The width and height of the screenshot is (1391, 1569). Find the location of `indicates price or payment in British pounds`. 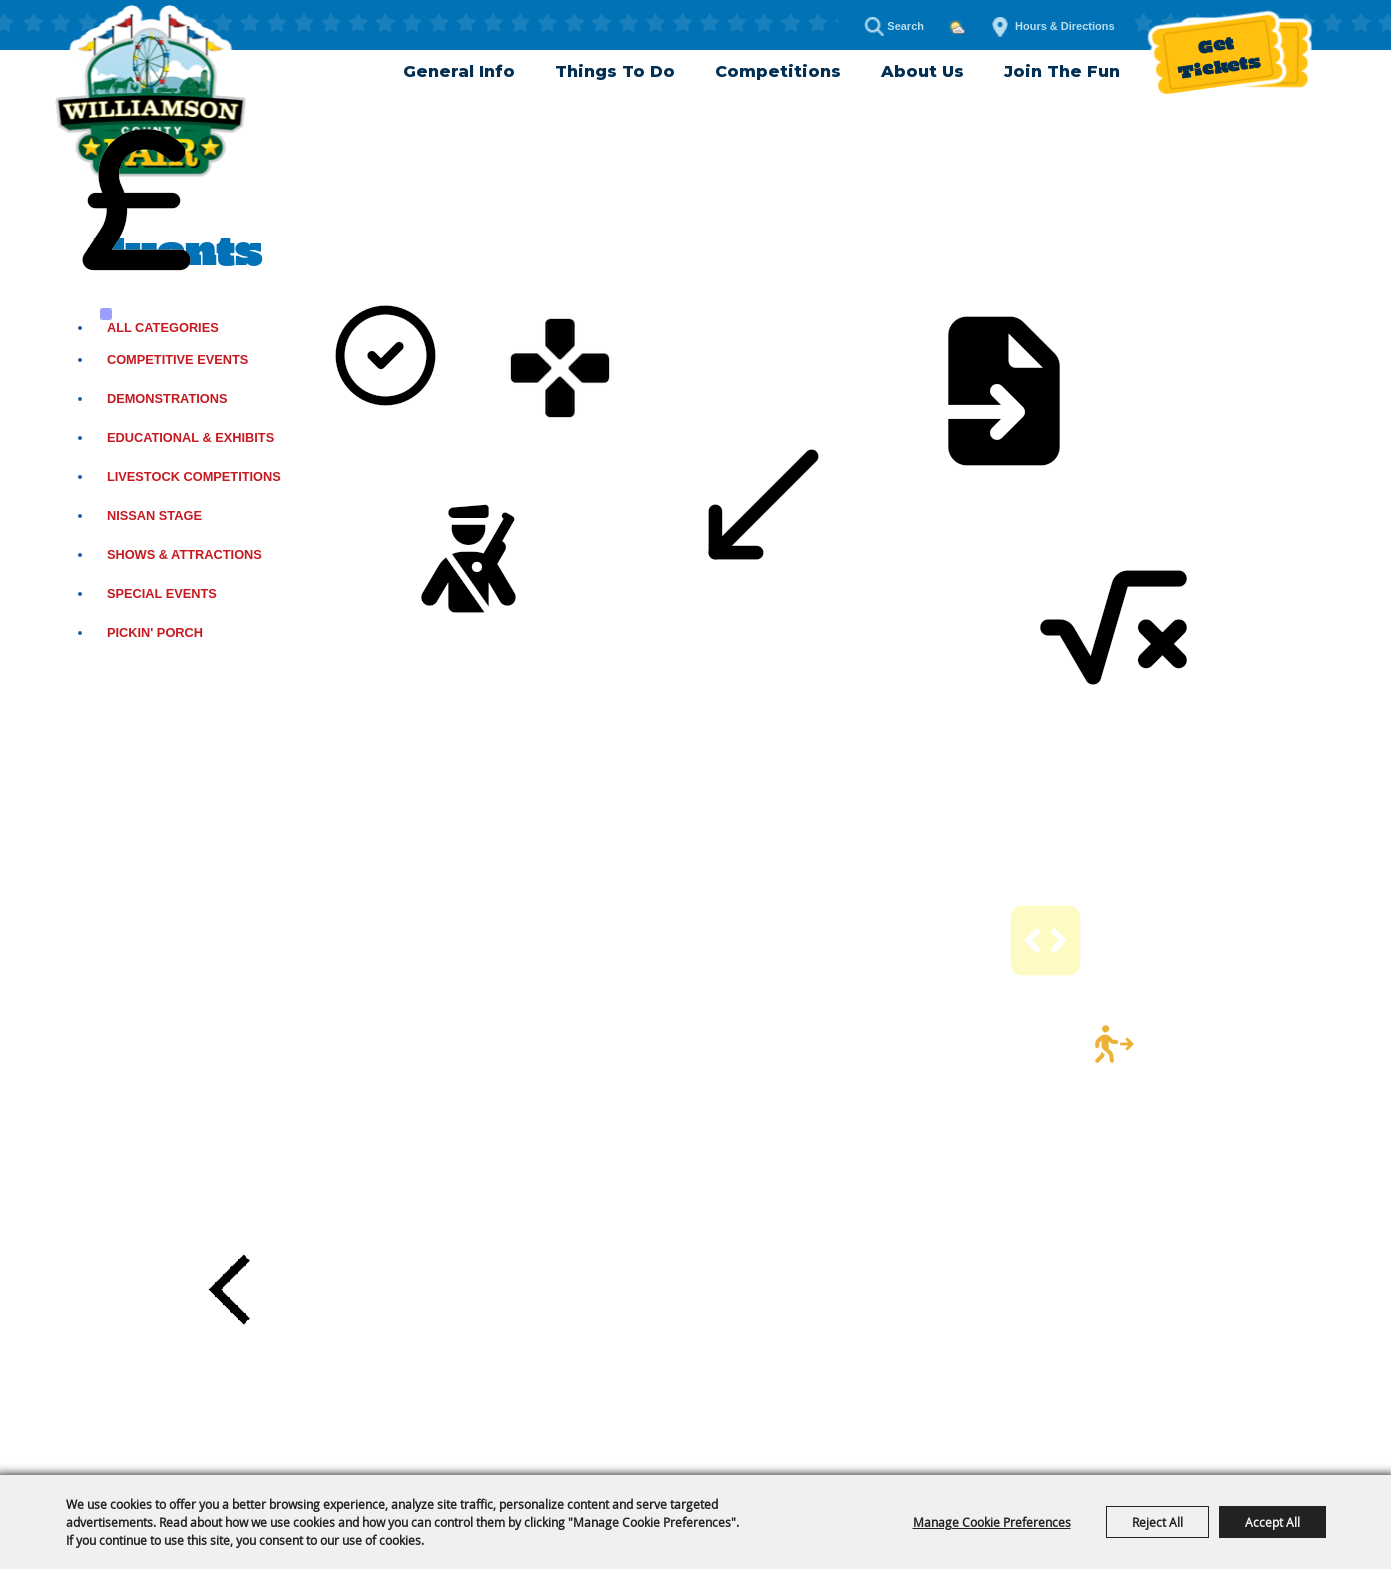

indicates price or payment in British pounds is located at coordinates (139, 198).